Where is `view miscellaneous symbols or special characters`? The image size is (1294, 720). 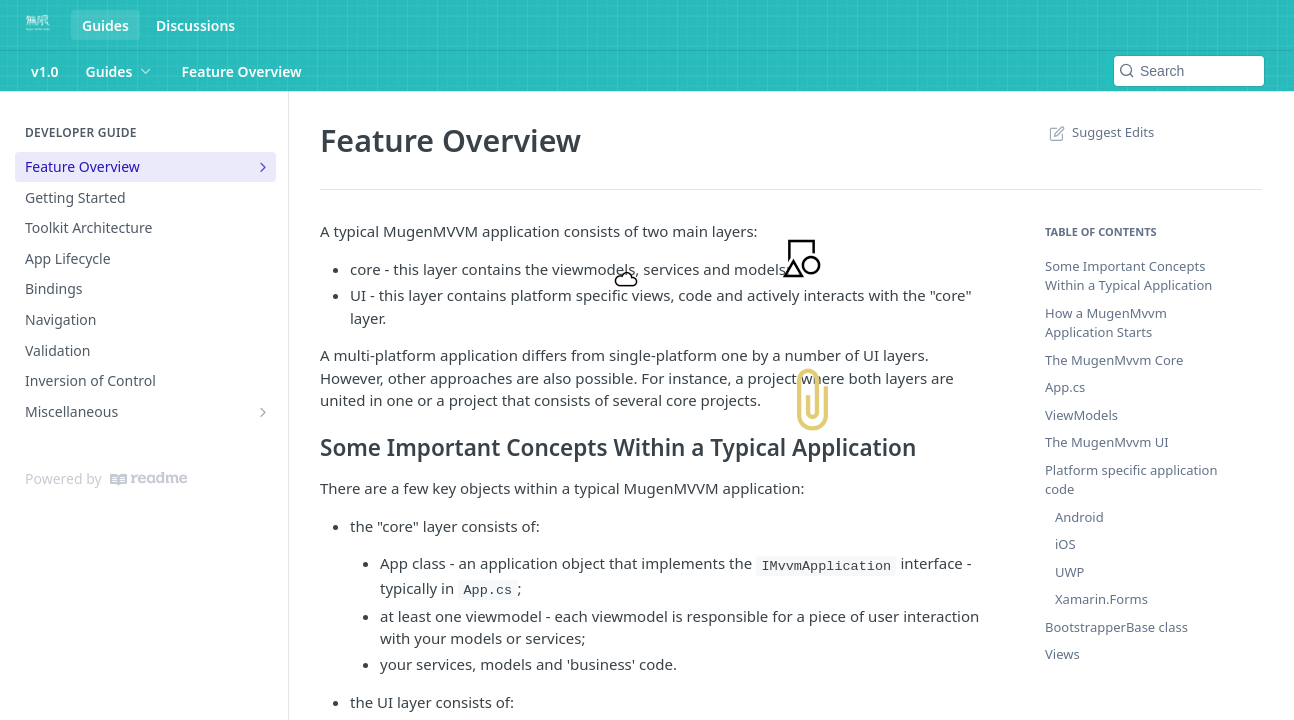 view miscellaneous symbols or special characters is located at coordinates (801, 258).